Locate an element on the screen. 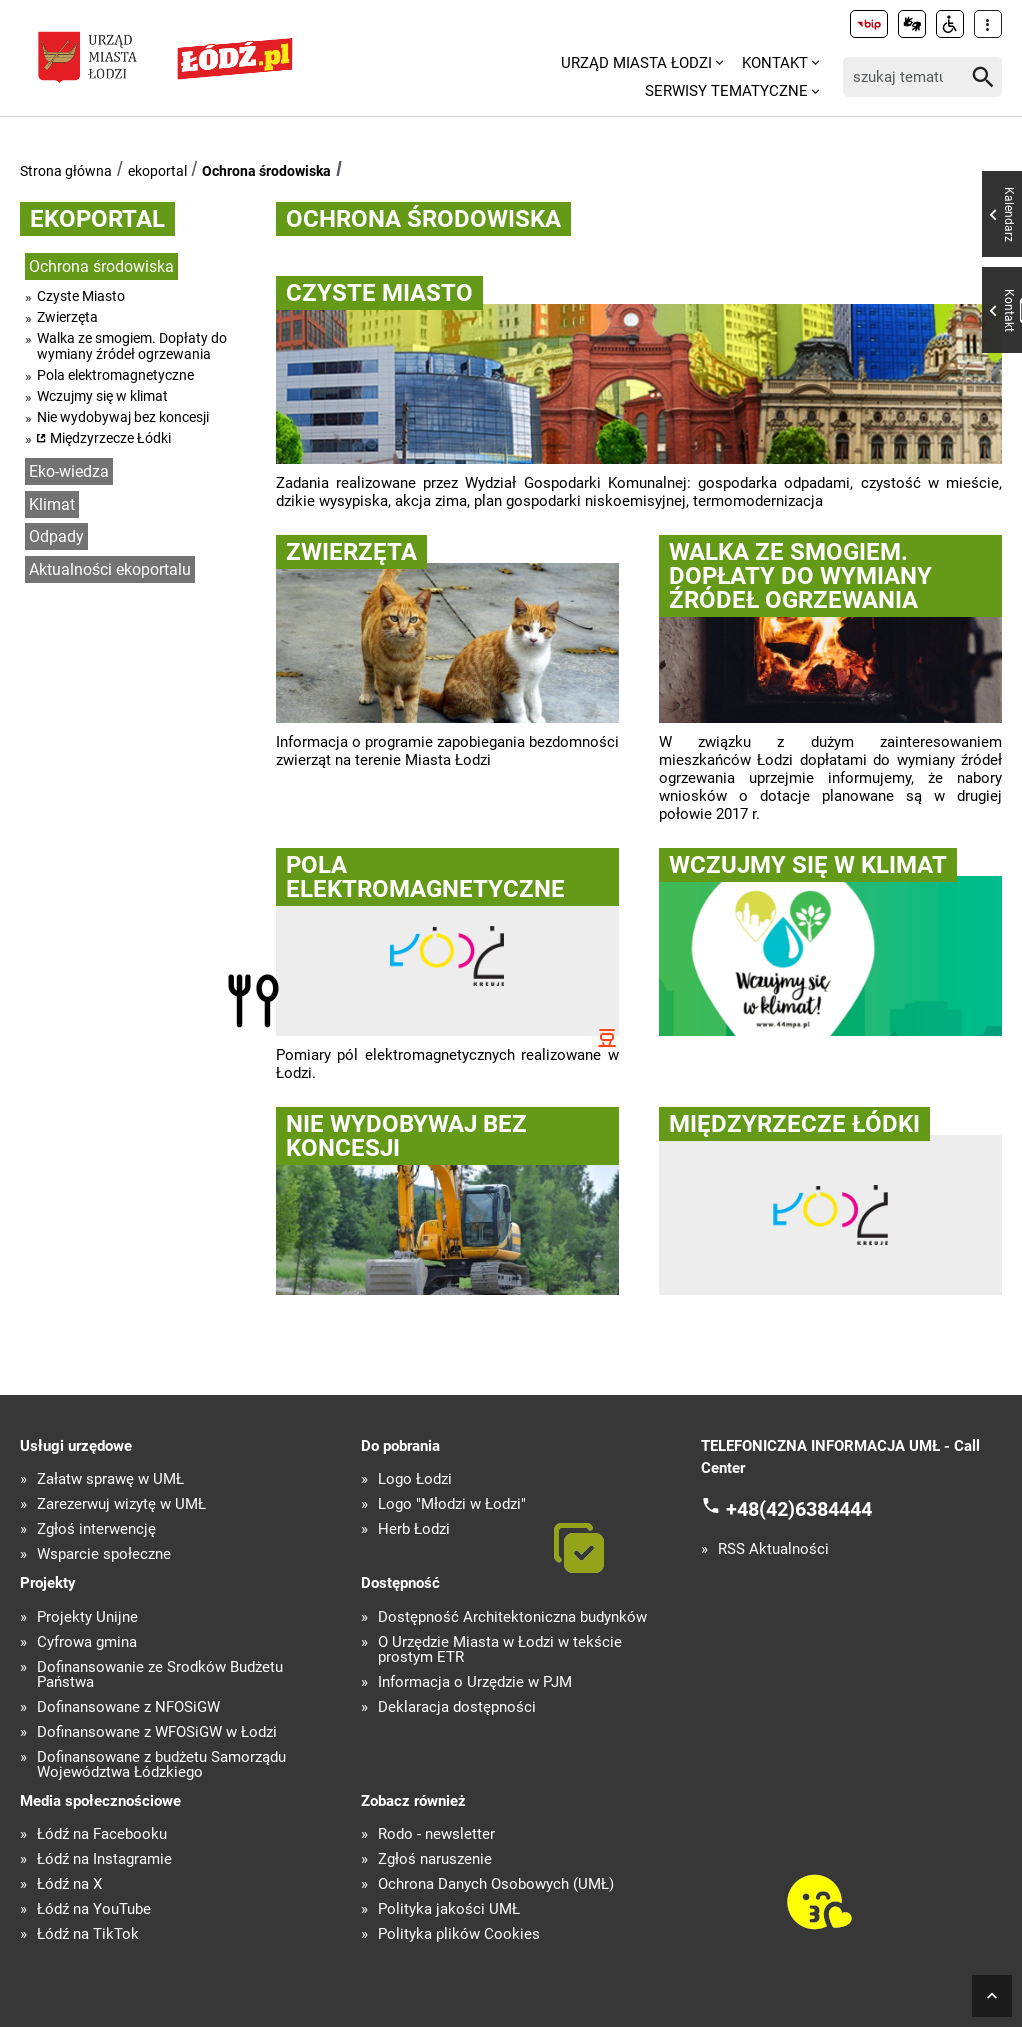 The width and height of the screenshot is (1022, 2027). send a kiss or flirty reaction is located at coordinates (818, 1902).